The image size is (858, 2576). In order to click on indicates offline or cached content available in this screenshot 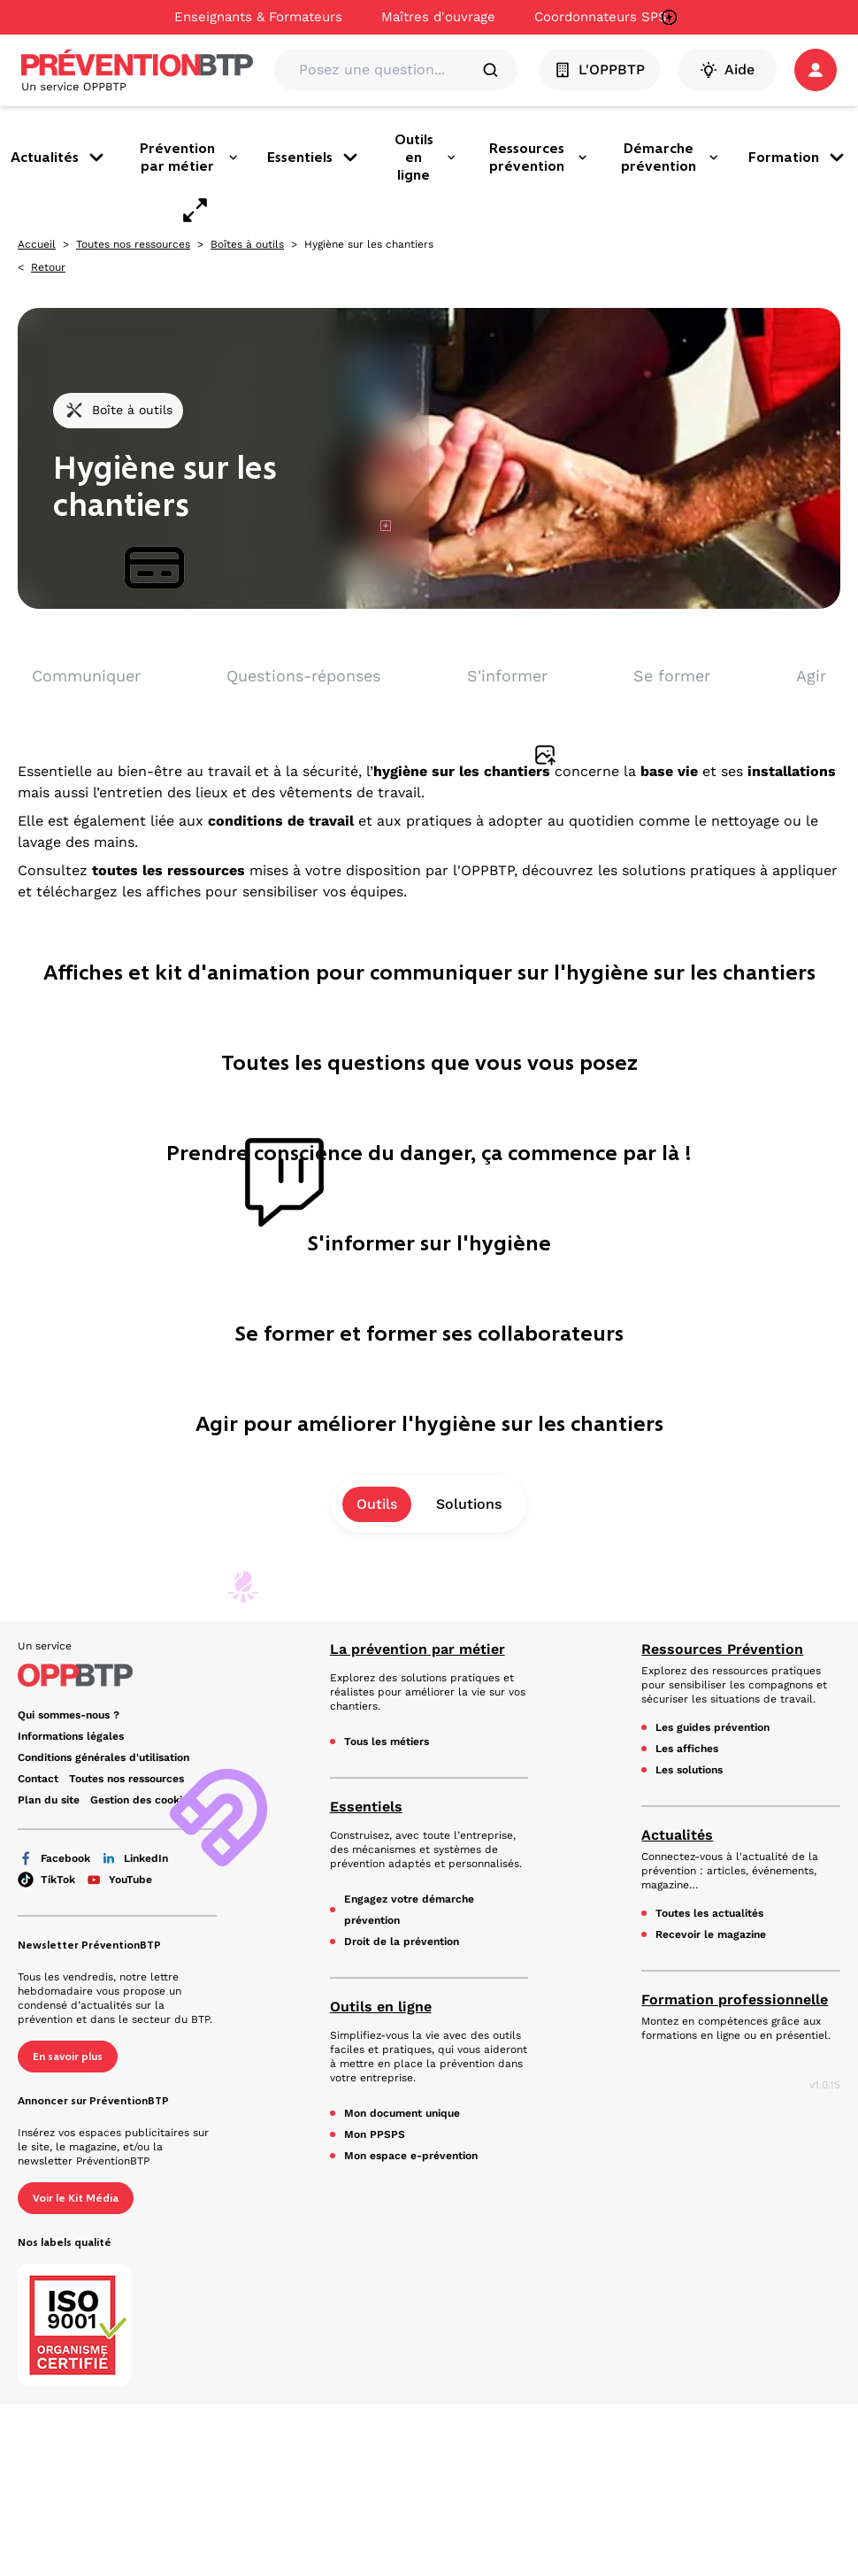, I will do `click(669, 17)`.